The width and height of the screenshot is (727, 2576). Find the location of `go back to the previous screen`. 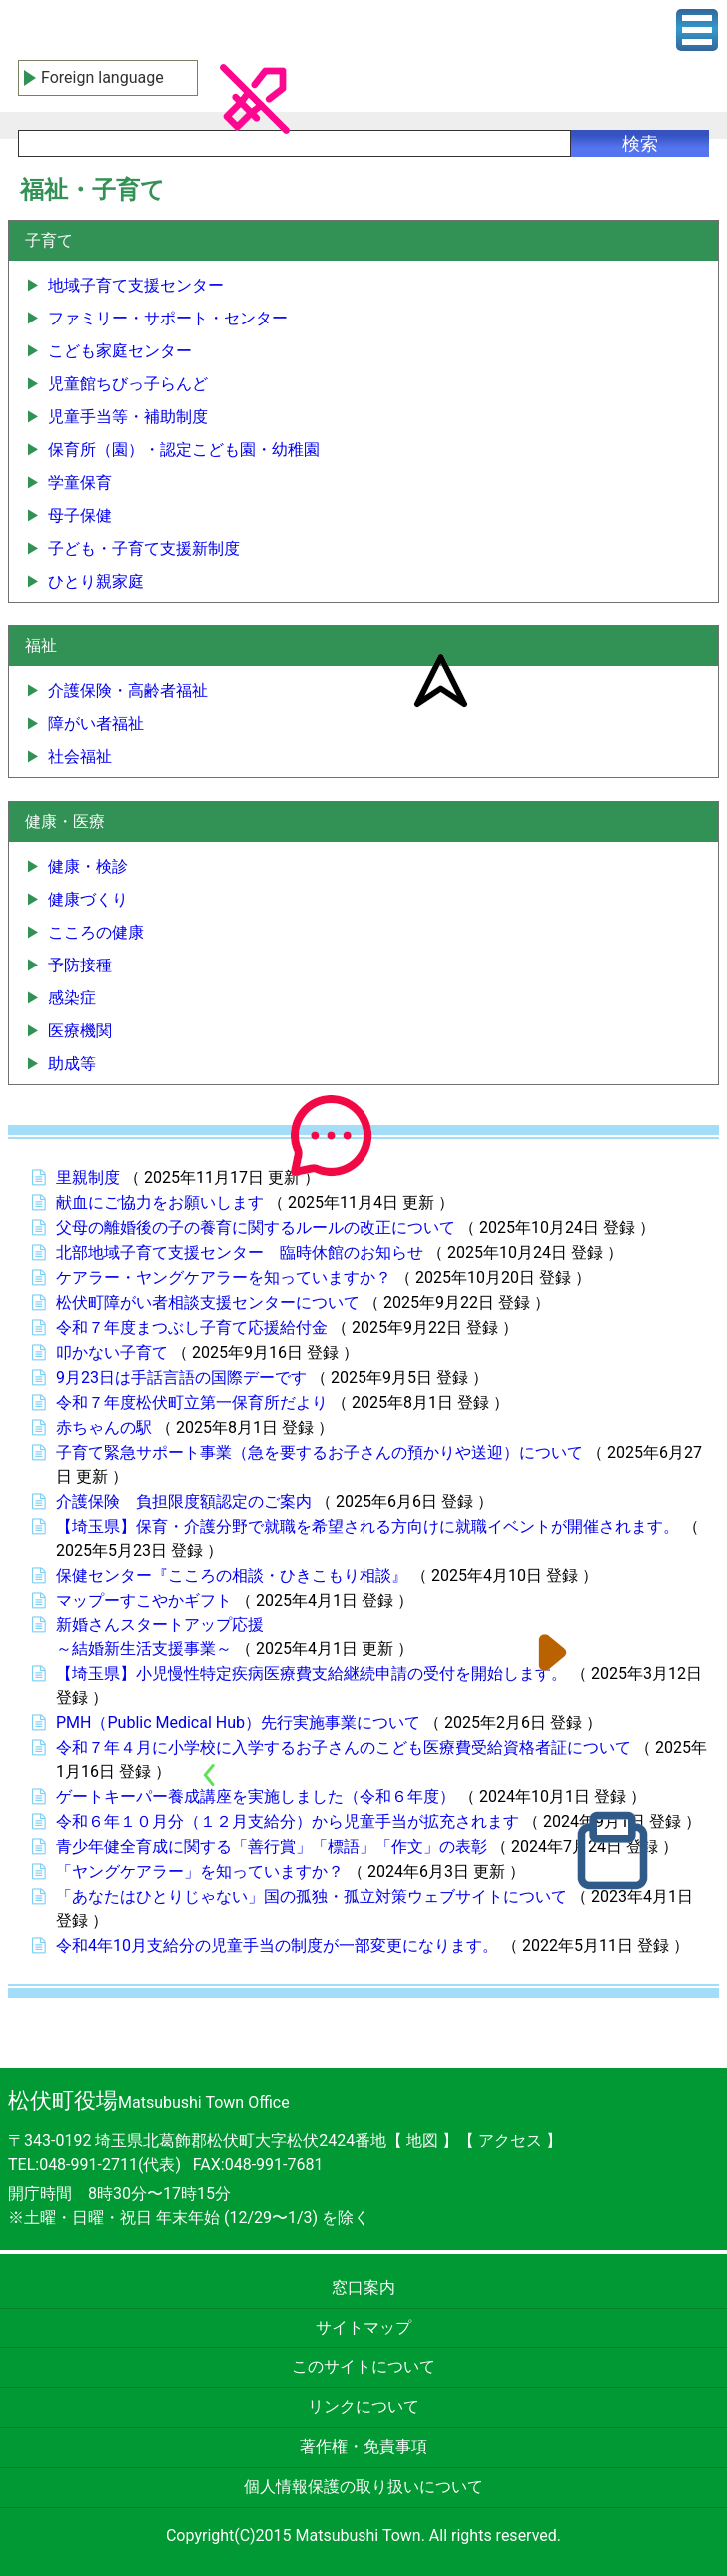

go back to the previous screen is located at coordinates (210, 1775).